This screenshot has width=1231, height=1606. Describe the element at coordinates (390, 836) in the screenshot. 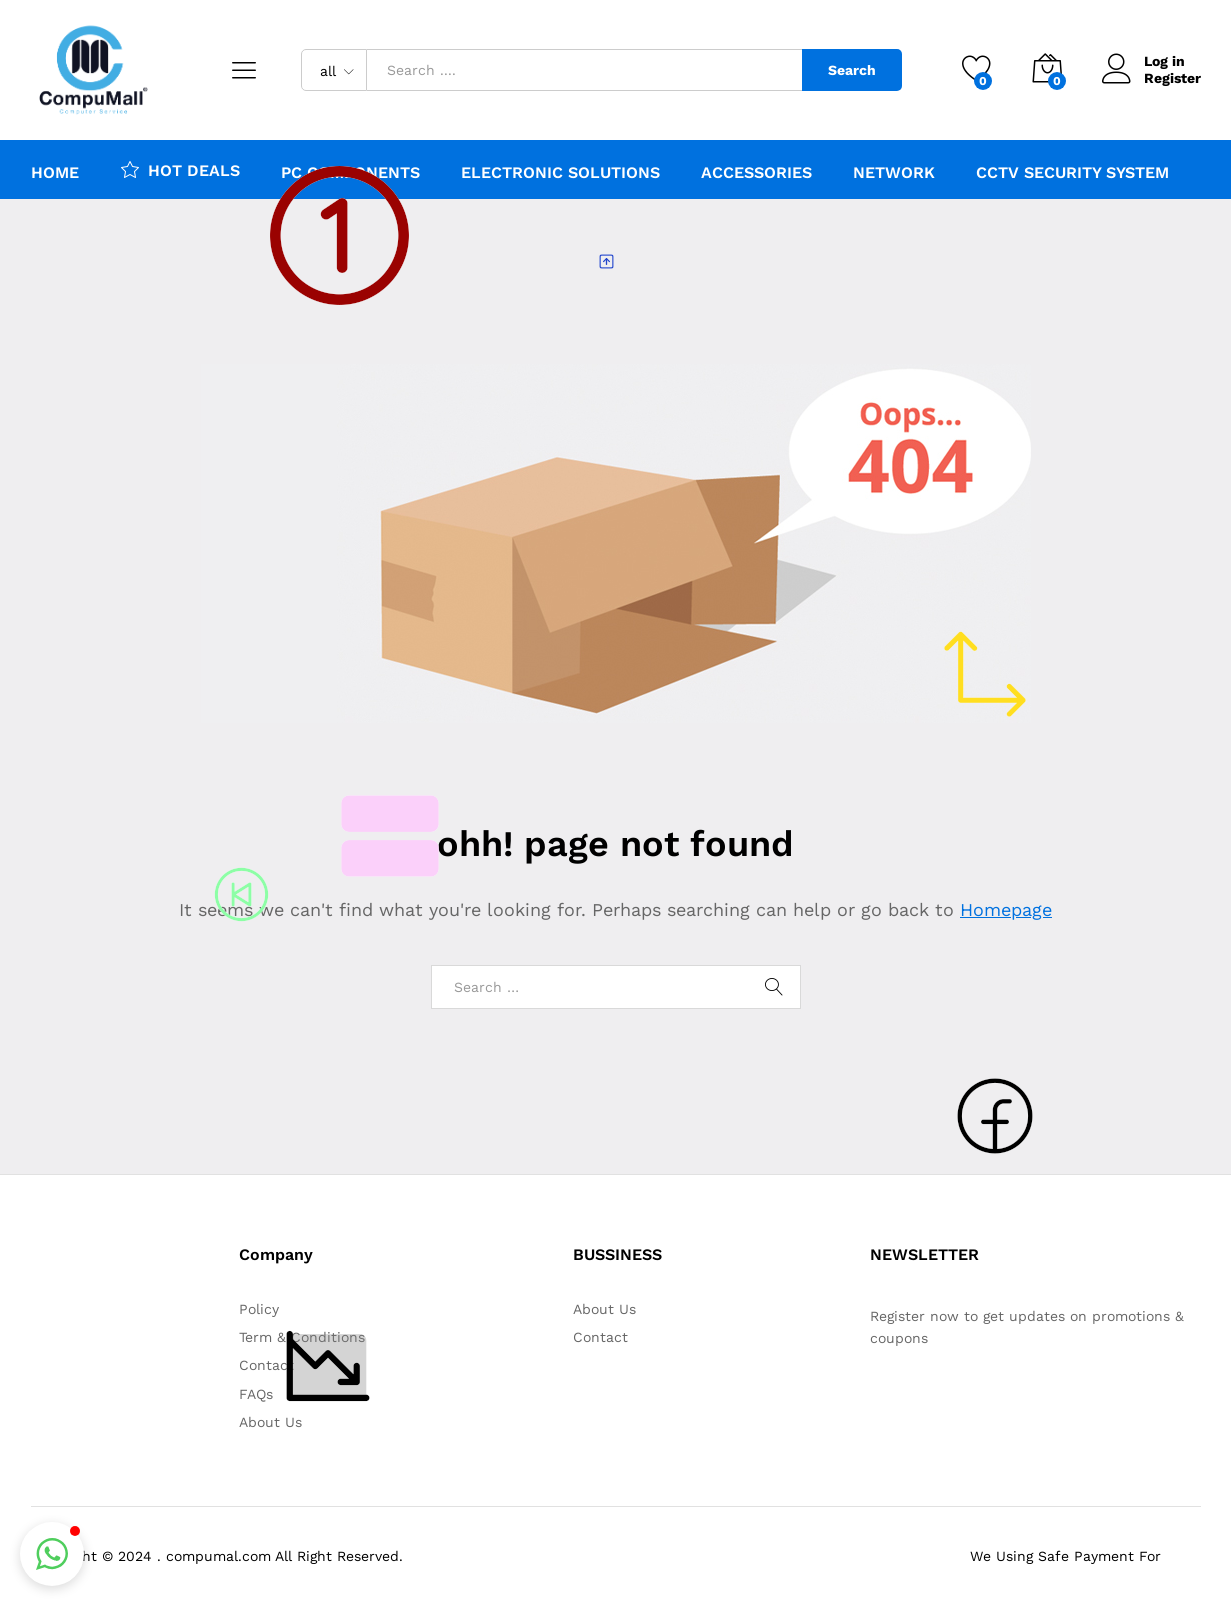

I see `switch to row layout view` at that location.